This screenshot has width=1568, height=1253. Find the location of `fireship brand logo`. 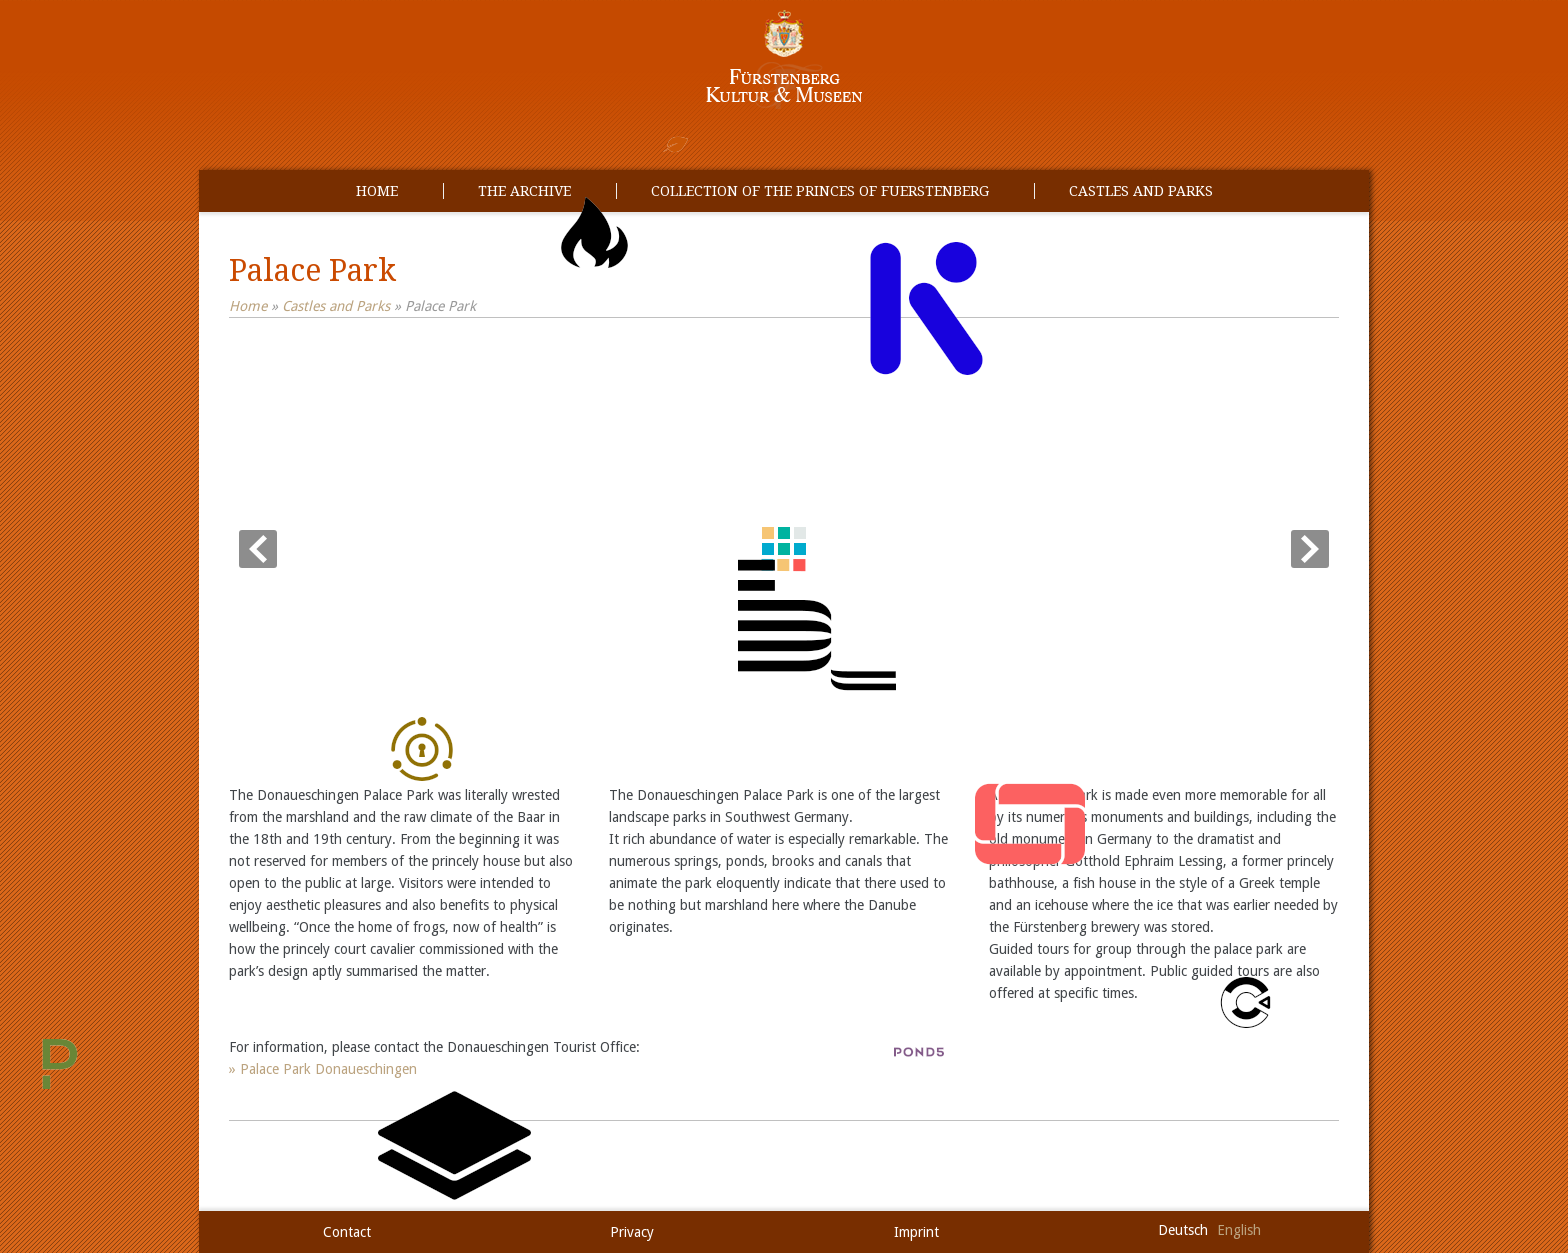

fireship brand logo is located at coordinates (594, 232).